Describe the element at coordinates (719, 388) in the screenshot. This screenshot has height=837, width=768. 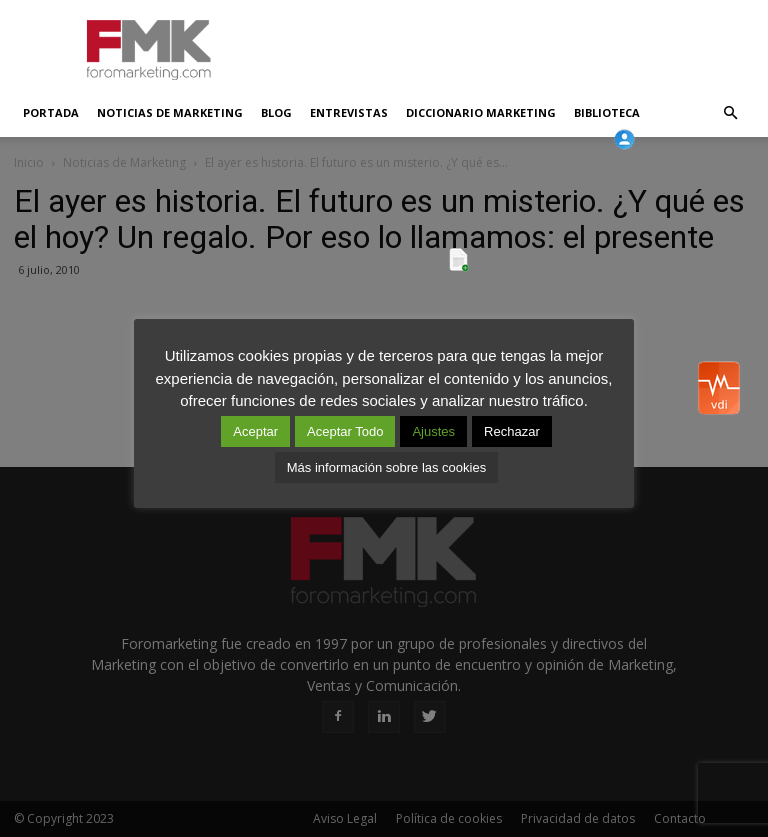
I see `virtualbox virtual disk image file` at that location.